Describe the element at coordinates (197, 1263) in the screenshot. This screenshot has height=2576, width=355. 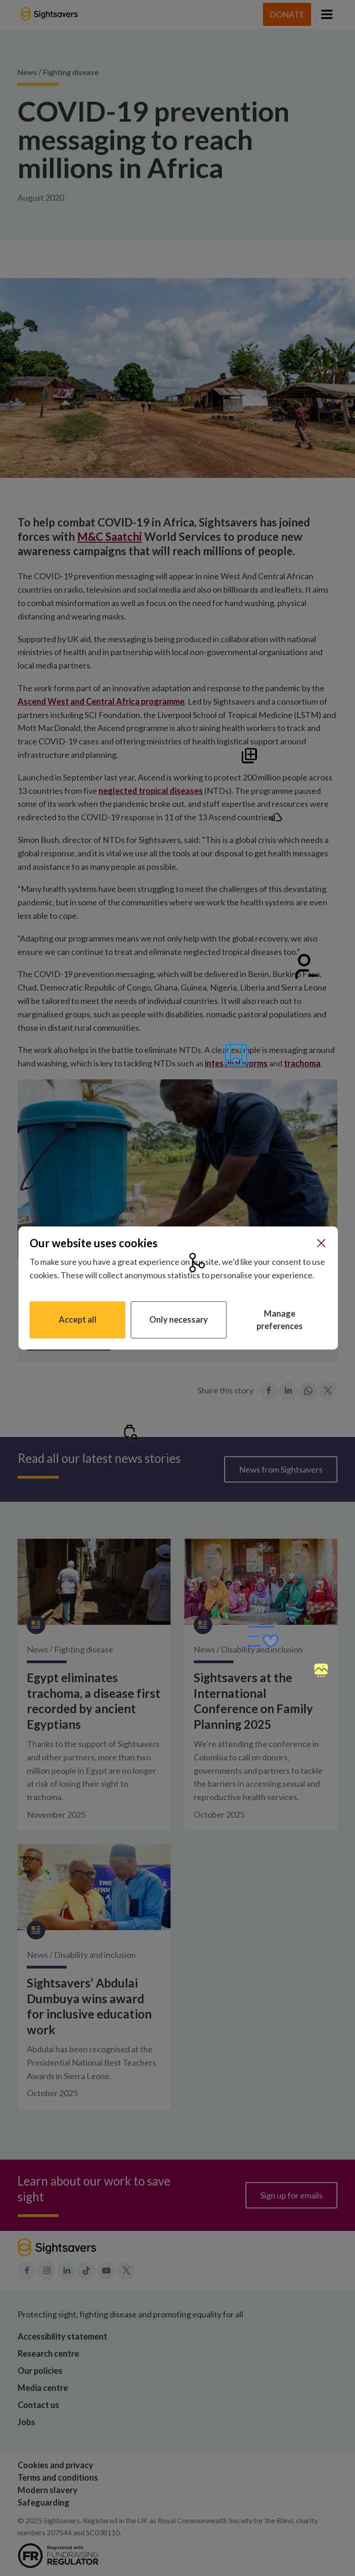
I see `merge branches in version control` at that location.